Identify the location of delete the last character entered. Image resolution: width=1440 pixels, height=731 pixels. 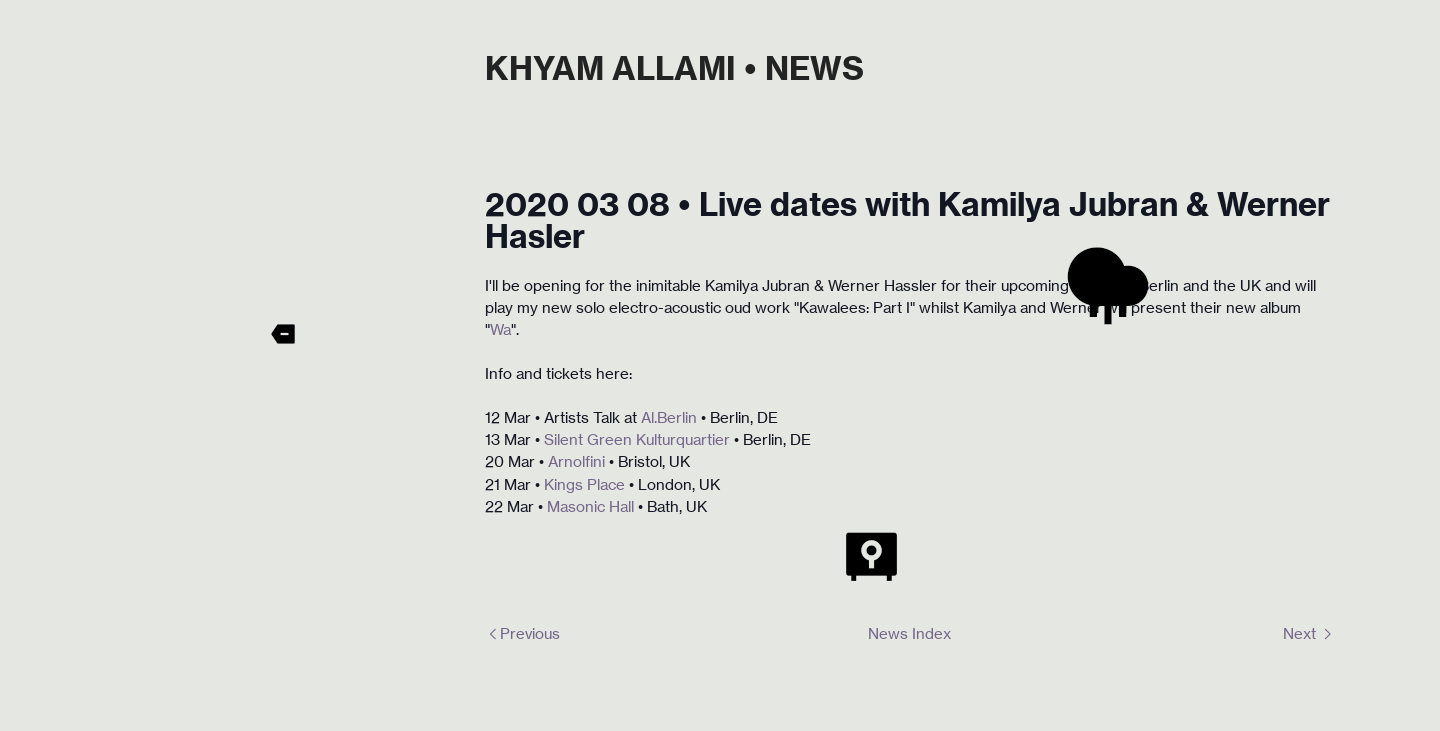
(284, 334).